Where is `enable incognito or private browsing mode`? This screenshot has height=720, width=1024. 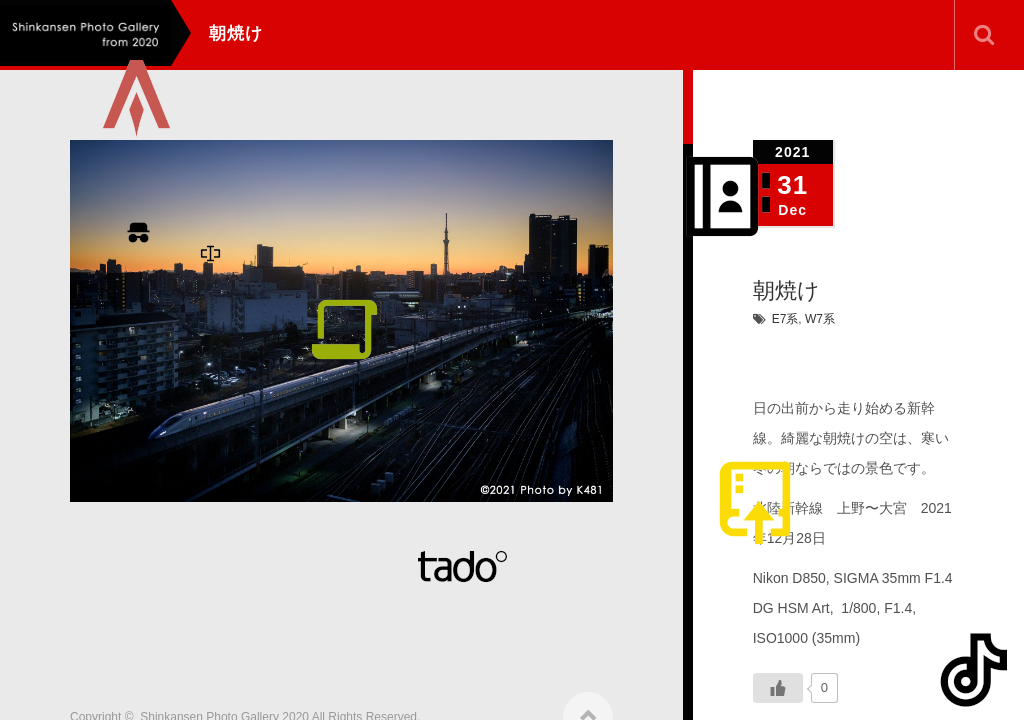
enable incognito or private browsing mode is located at coordinates (138, 232).